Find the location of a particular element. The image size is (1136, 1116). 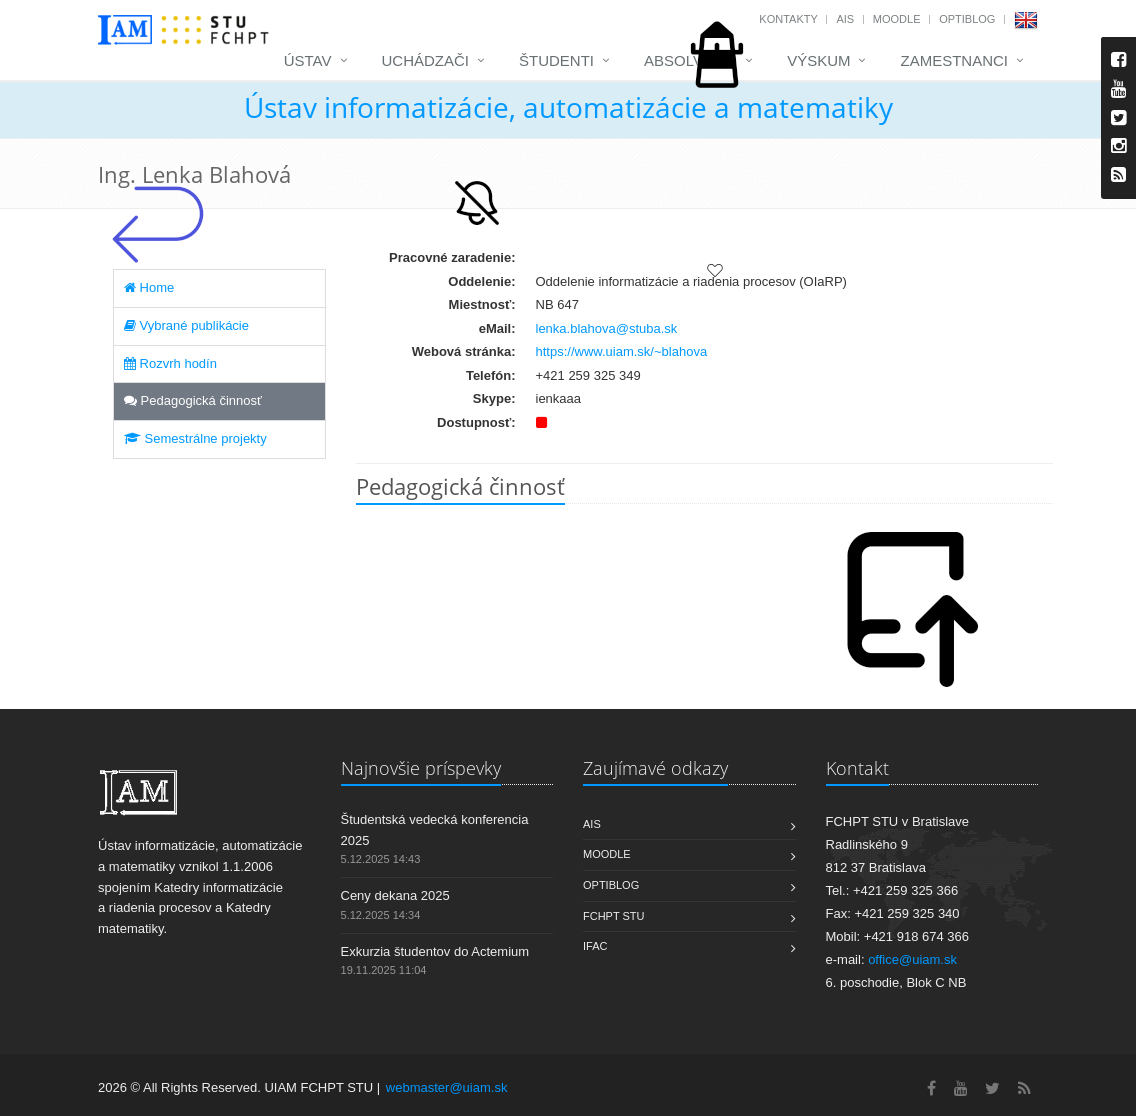

undo or revert to previous action is located at coordinates (158, 221).